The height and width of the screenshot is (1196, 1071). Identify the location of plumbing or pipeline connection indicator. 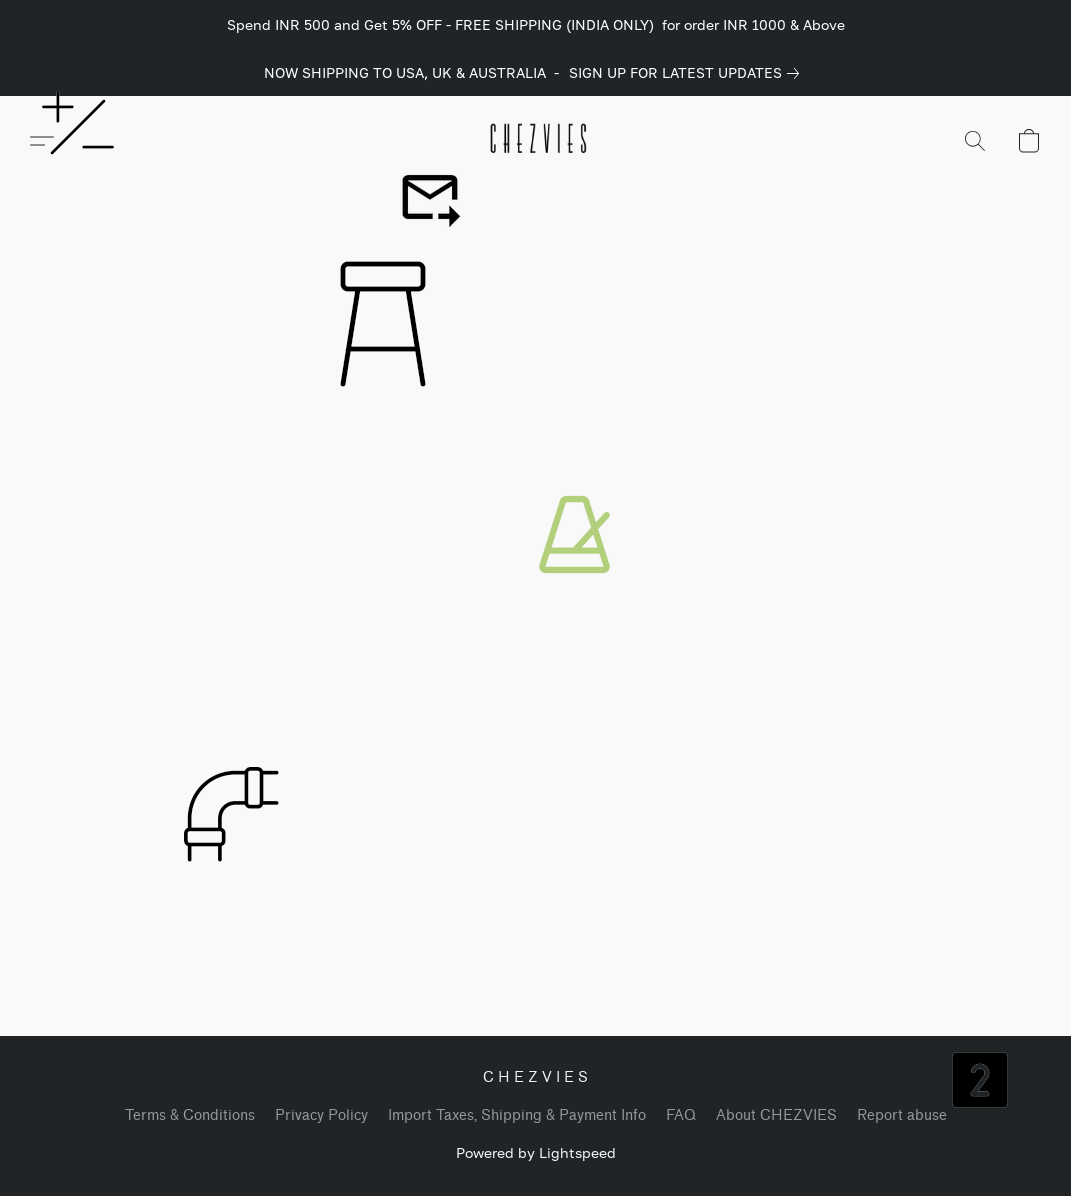
(227, 810).